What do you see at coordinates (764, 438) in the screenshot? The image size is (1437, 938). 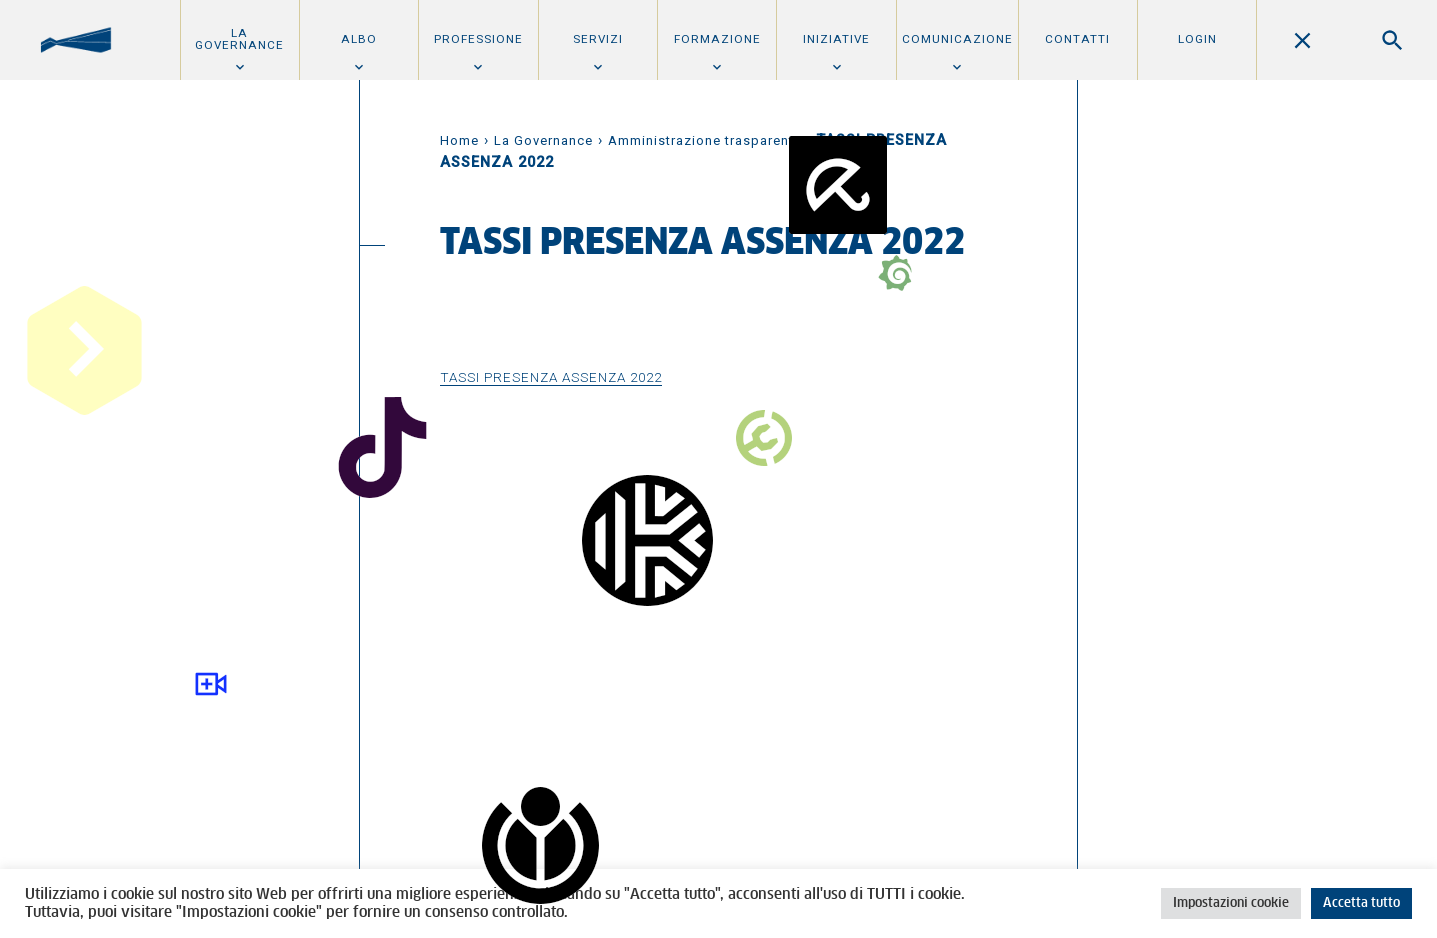 I see `visit the Modrinth website or platform` at bounding box center [764, 438].